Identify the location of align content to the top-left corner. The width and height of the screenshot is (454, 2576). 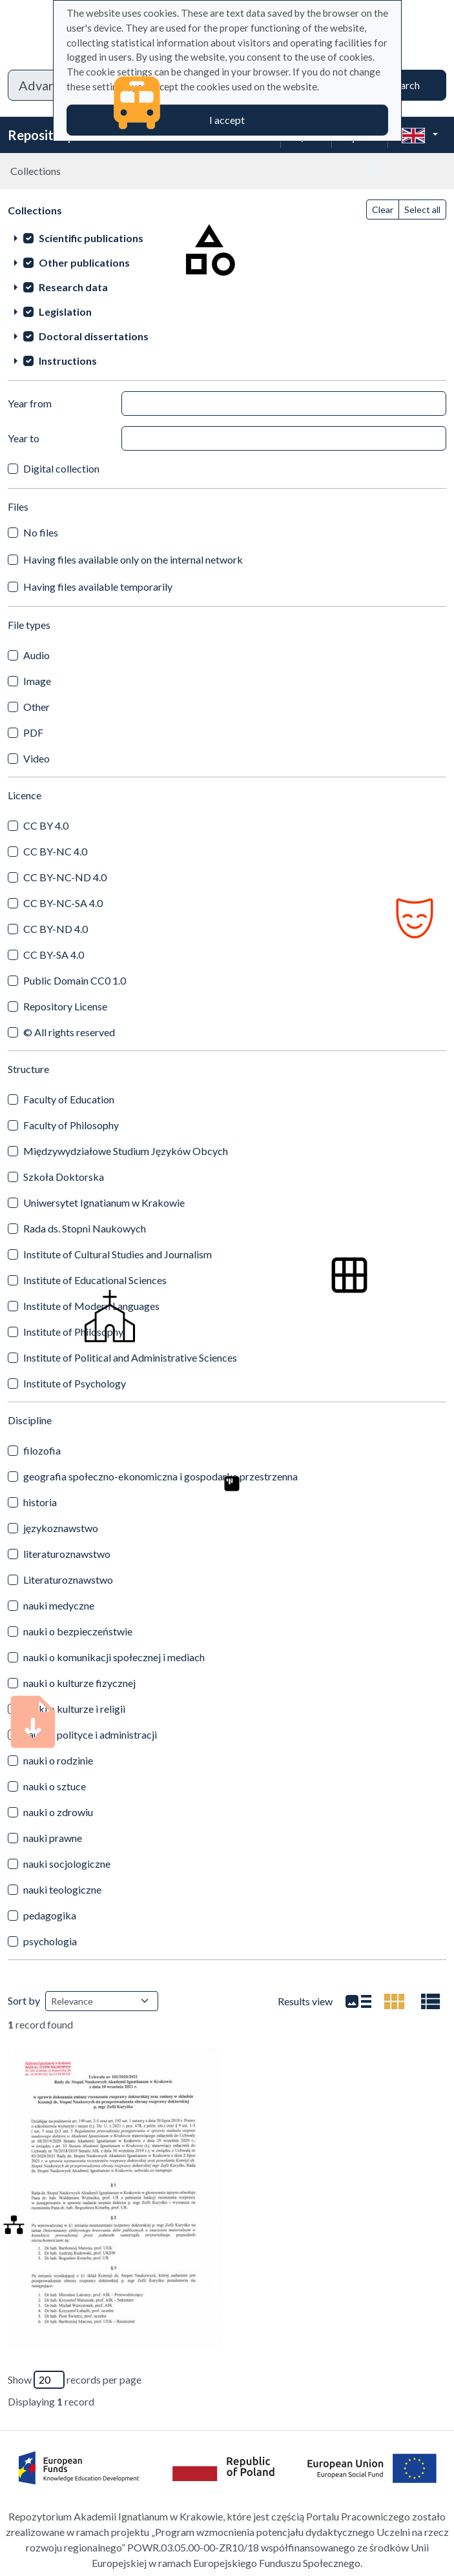
(232, 1484).